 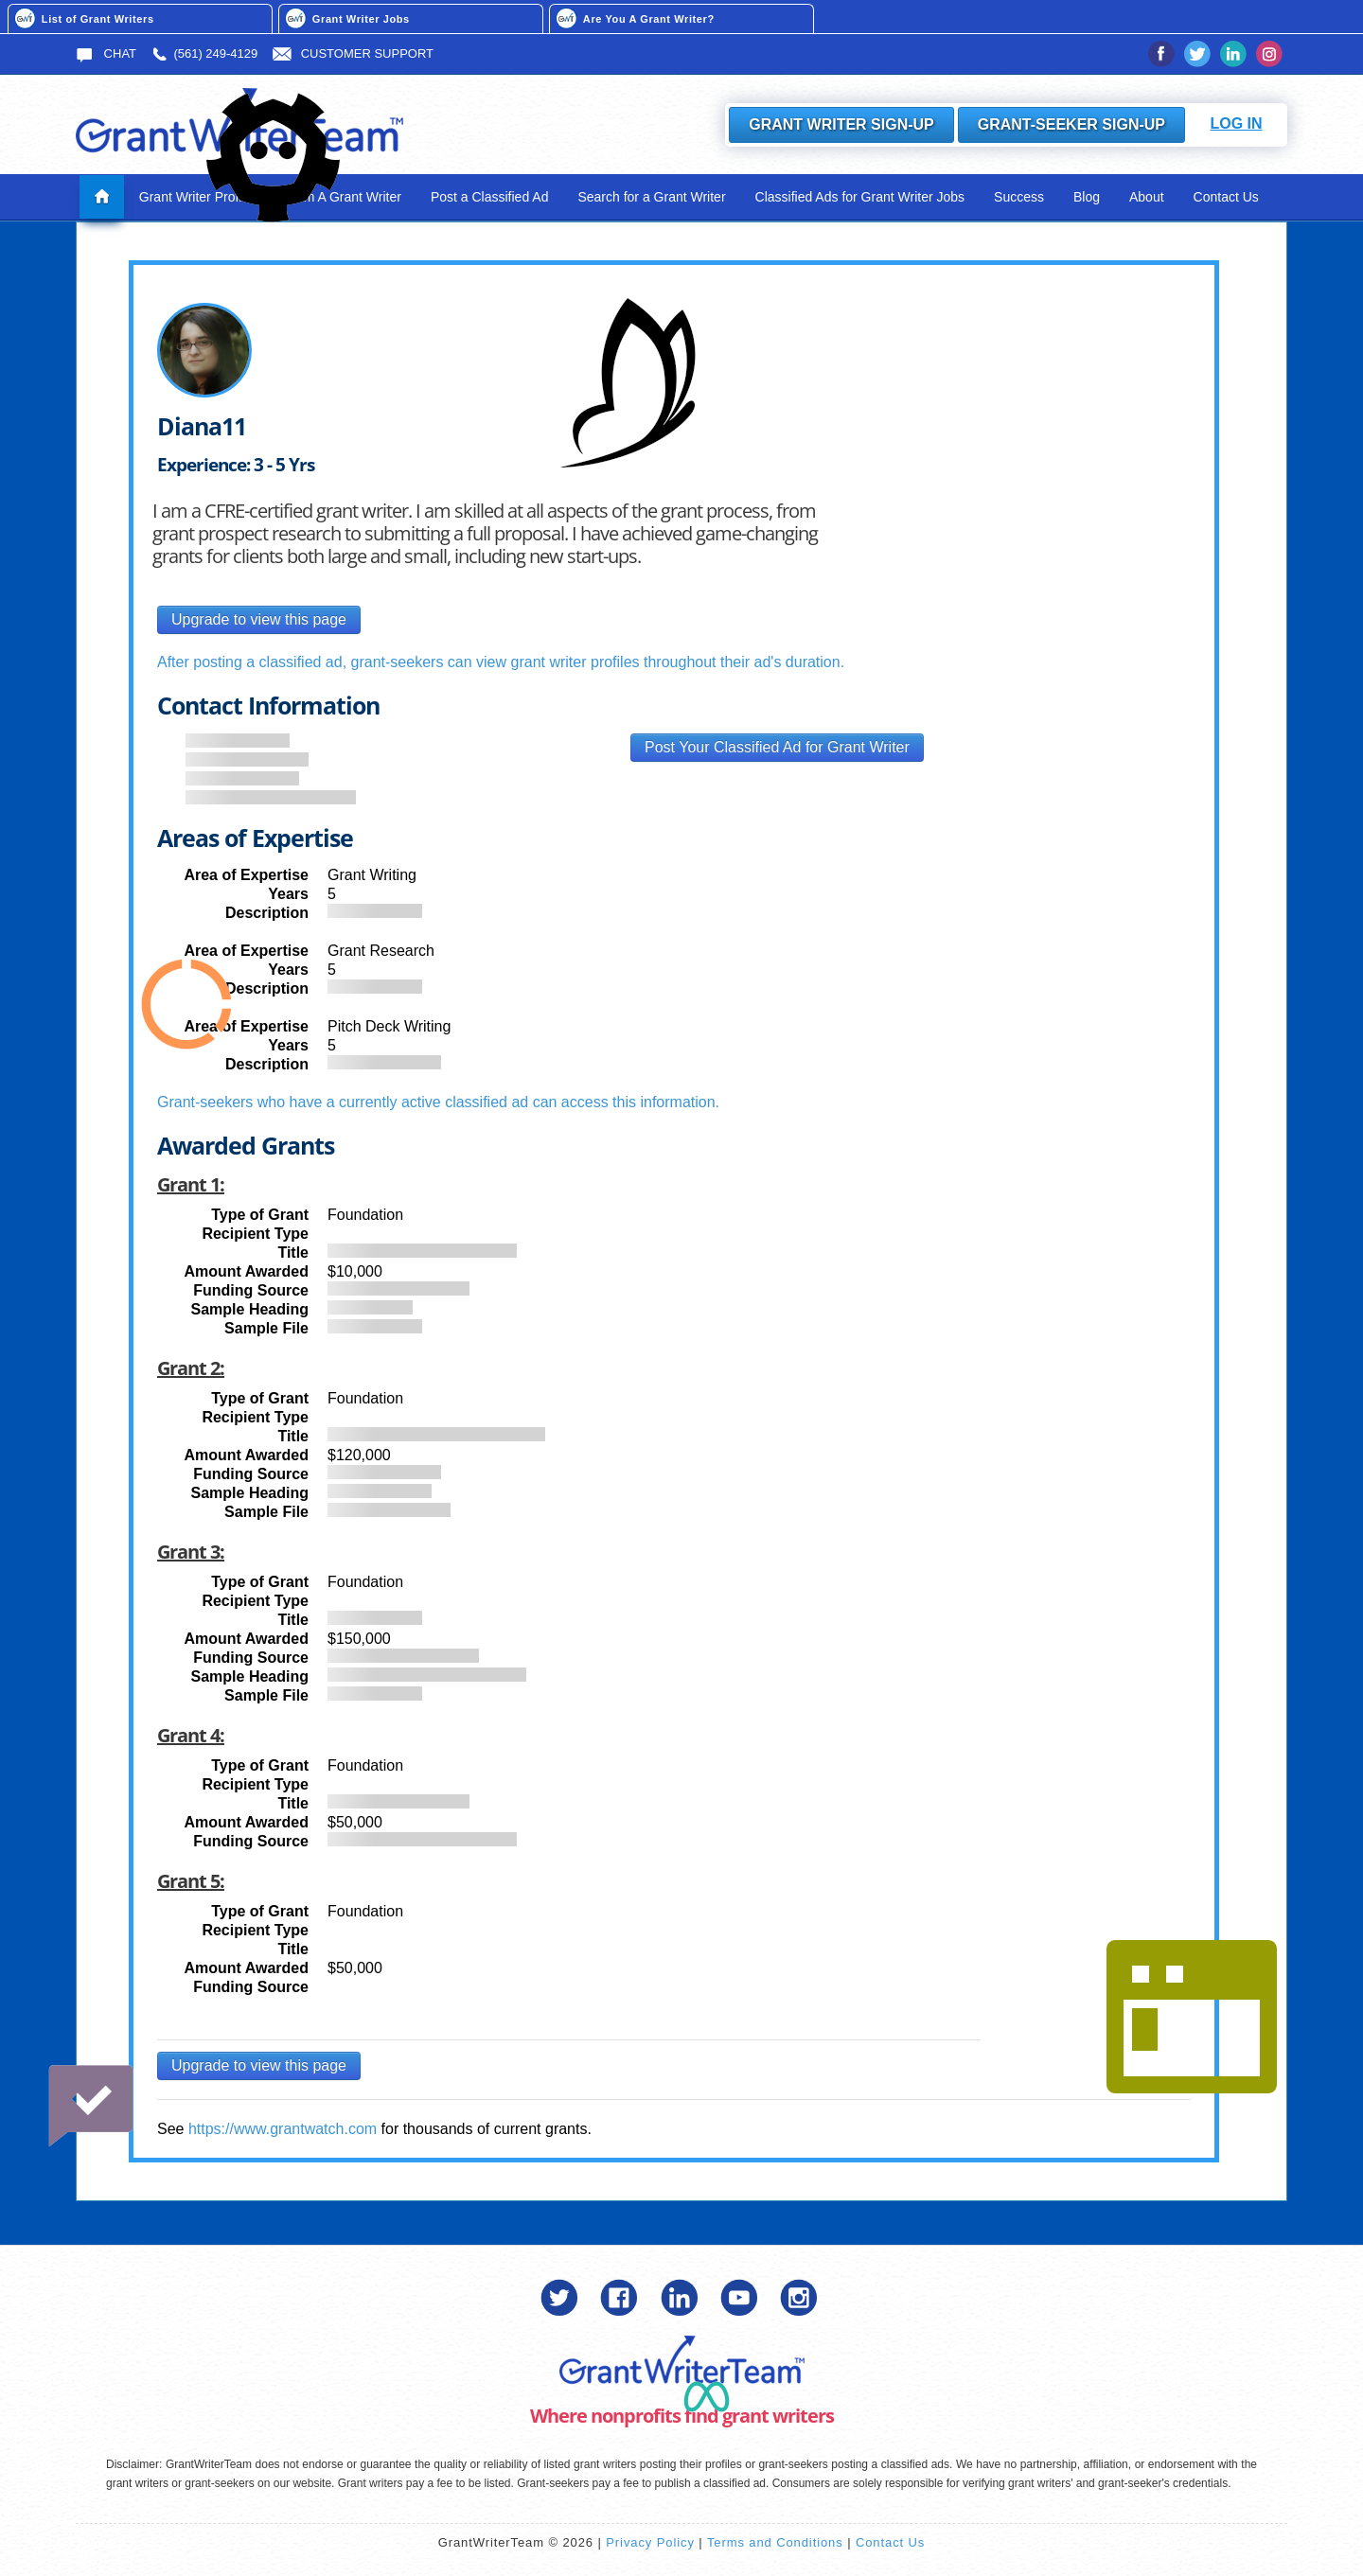 I want to click on open terminal or command line interface, so click(x=1192, y=2017).